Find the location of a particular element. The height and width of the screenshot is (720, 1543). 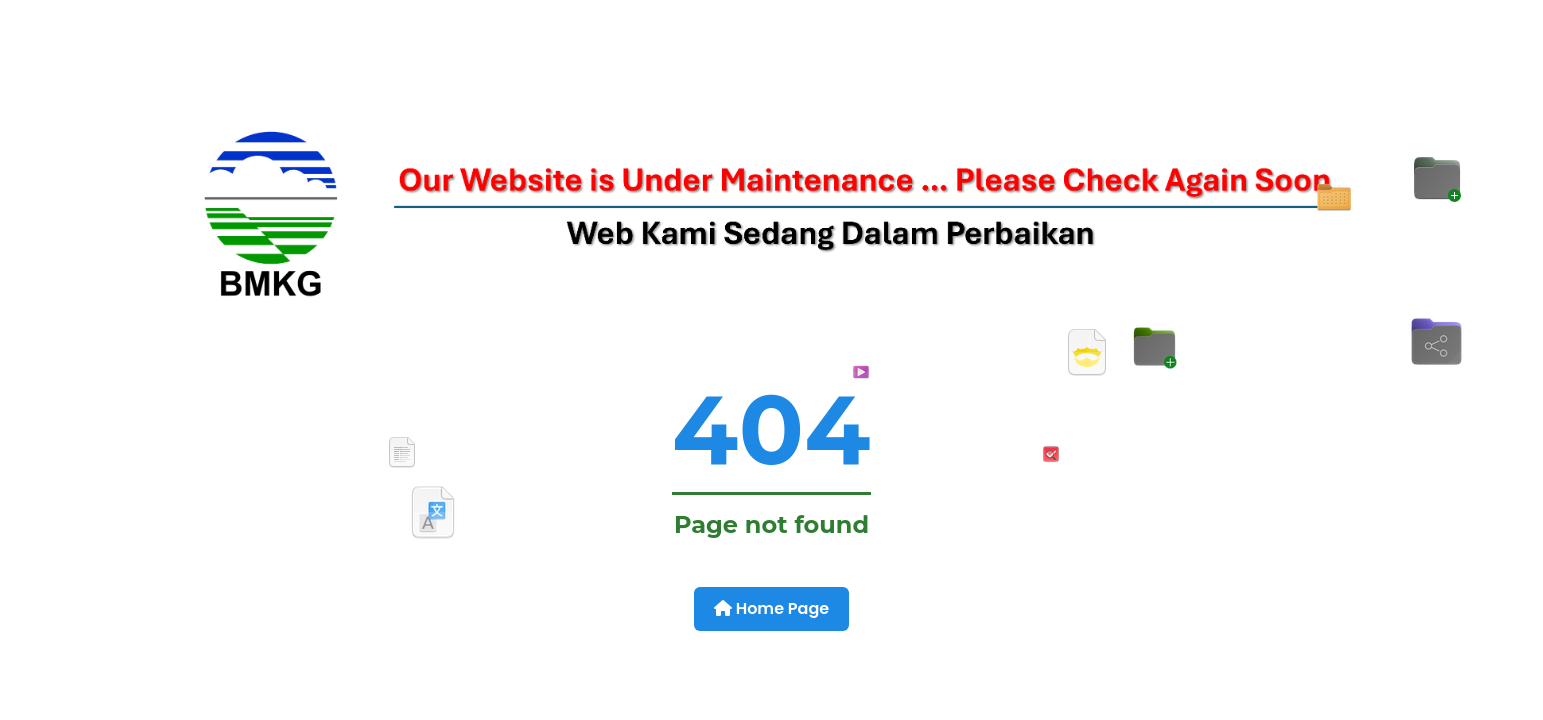

nim programming language source file is located at coordinates (1087, 352).